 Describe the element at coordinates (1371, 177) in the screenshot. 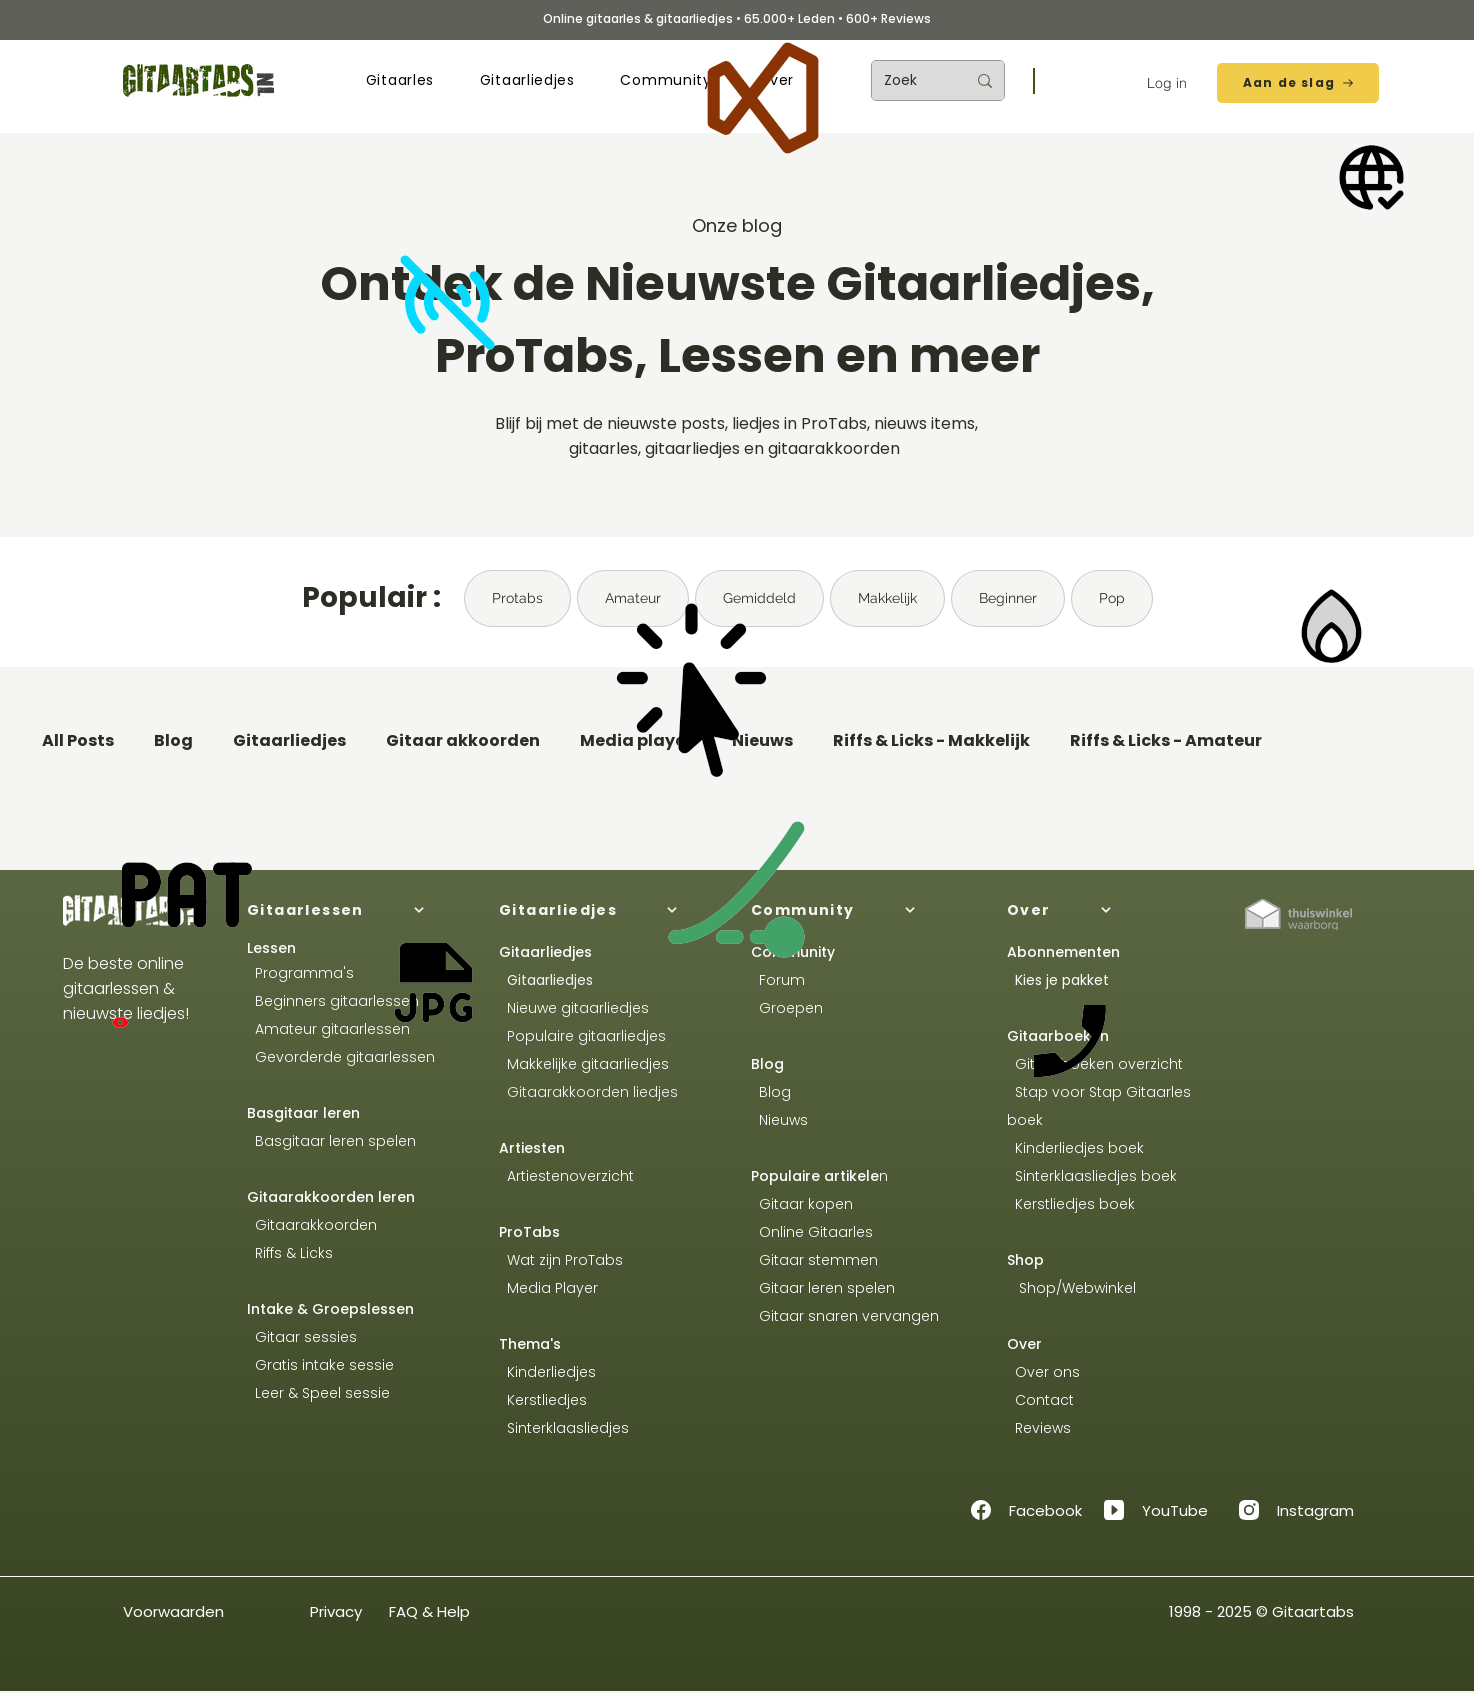

I see `website or domain verified` at that location.